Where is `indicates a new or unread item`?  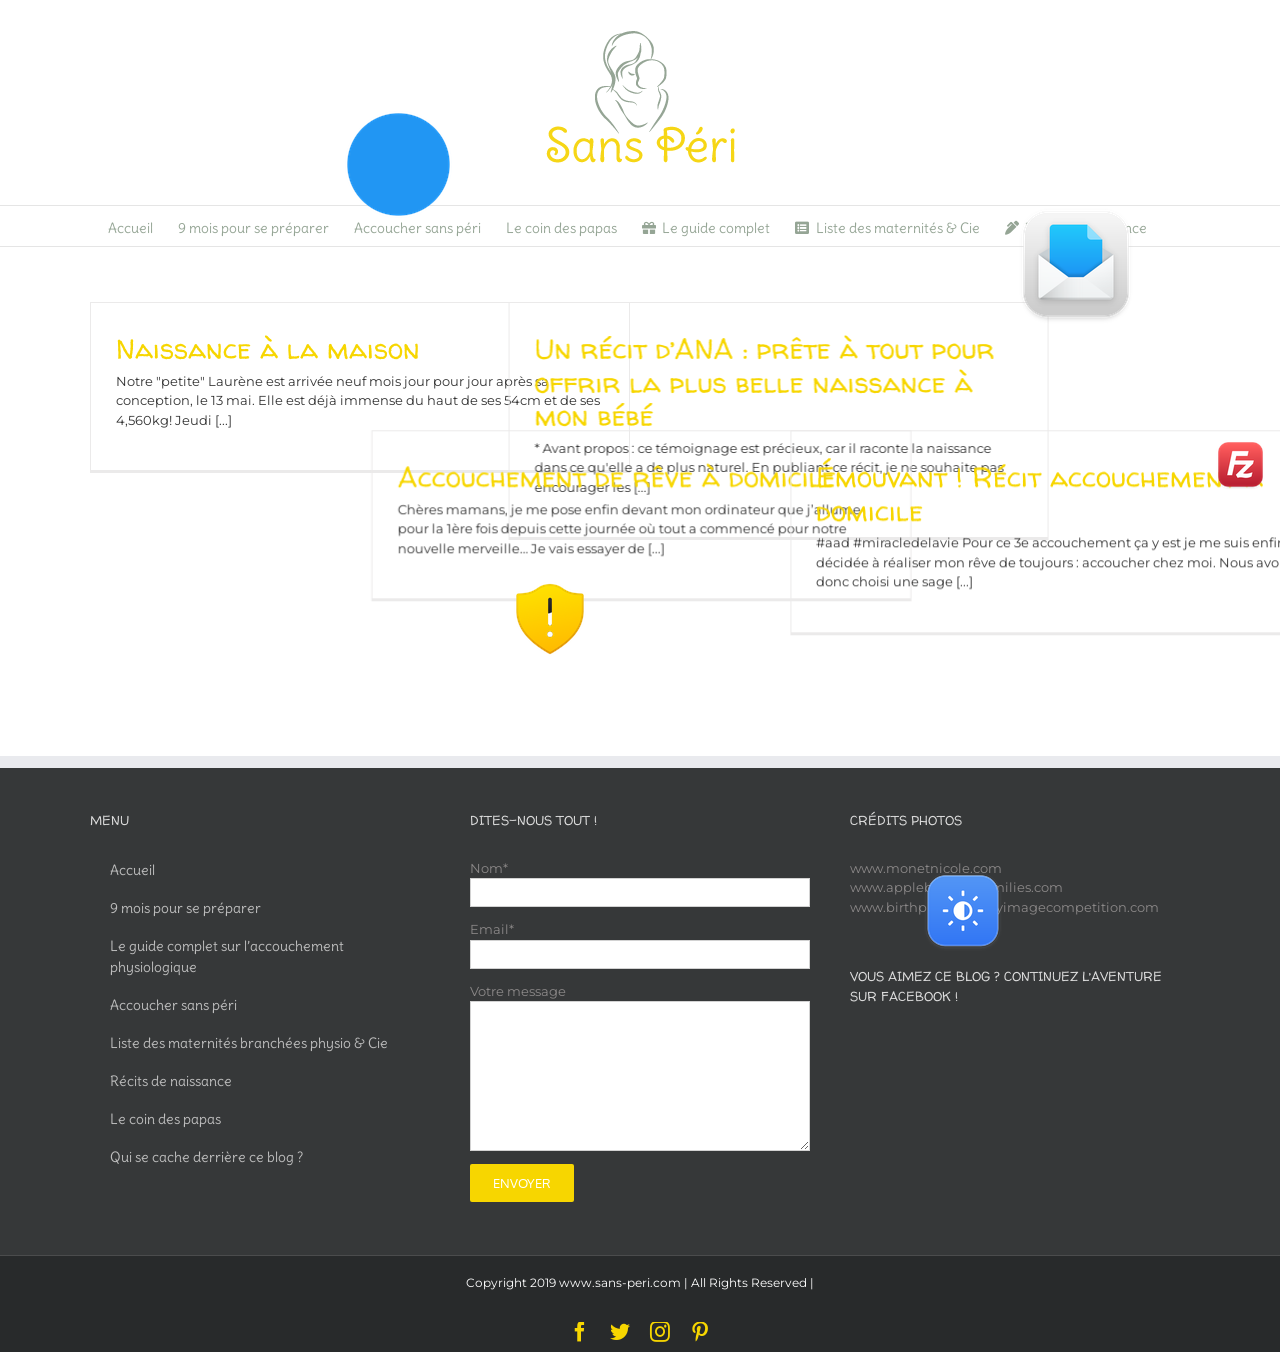 indicates a new or unread item is located at coordinates (398, 164).